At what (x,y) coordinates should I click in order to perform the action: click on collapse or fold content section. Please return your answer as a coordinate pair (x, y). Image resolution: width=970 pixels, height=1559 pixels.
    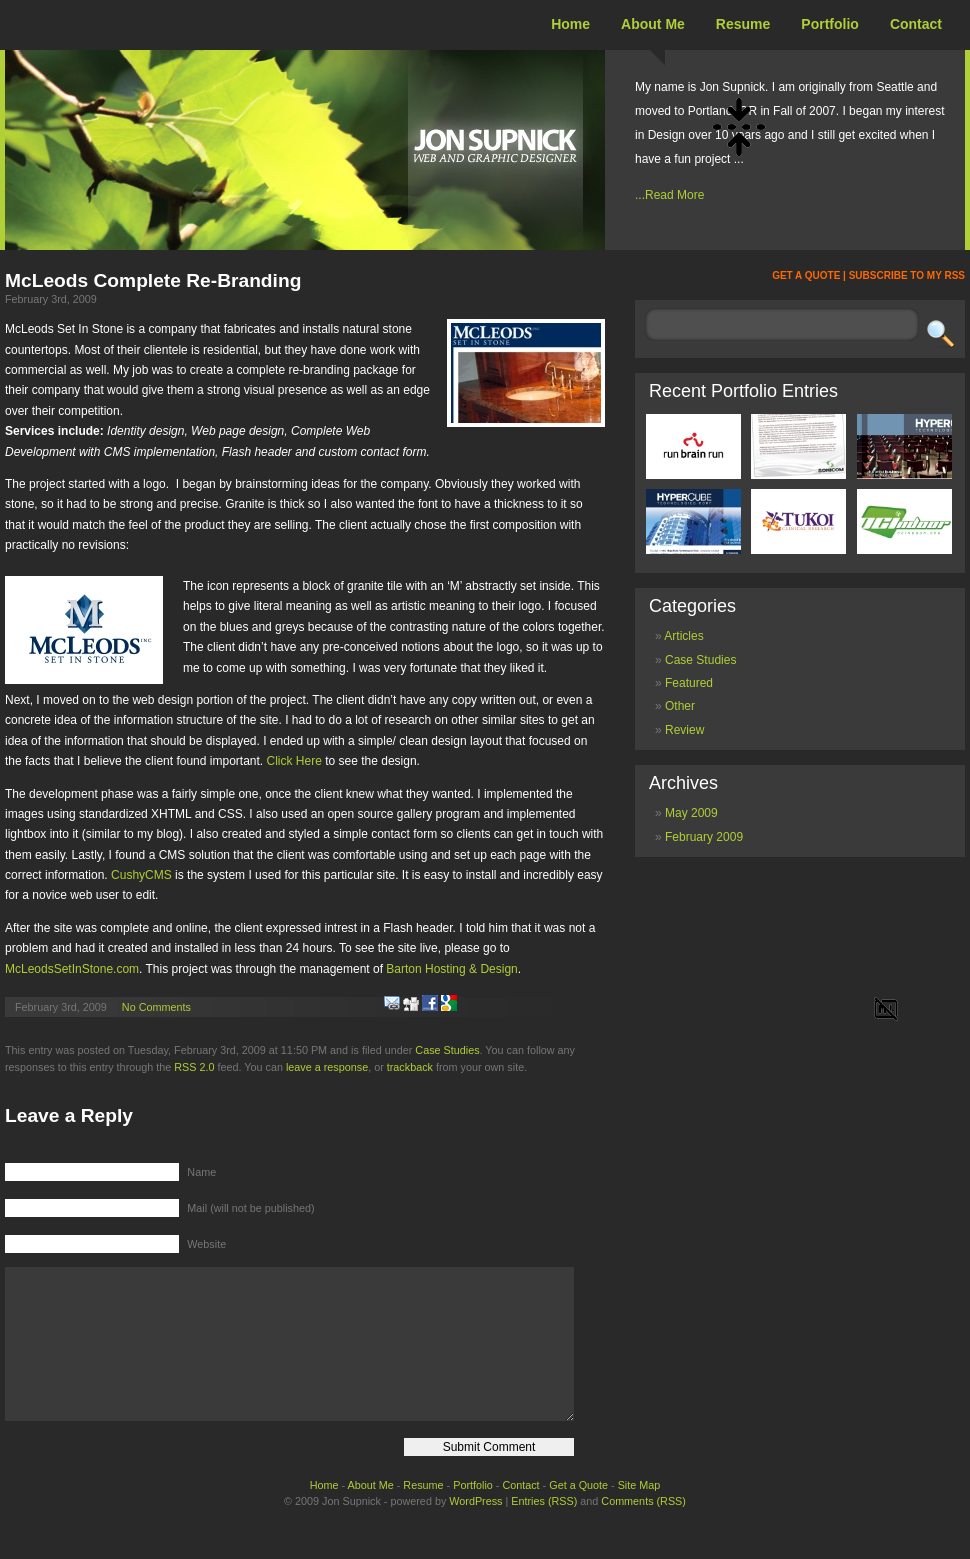
    Looking at the image, I should click on (739, 127).